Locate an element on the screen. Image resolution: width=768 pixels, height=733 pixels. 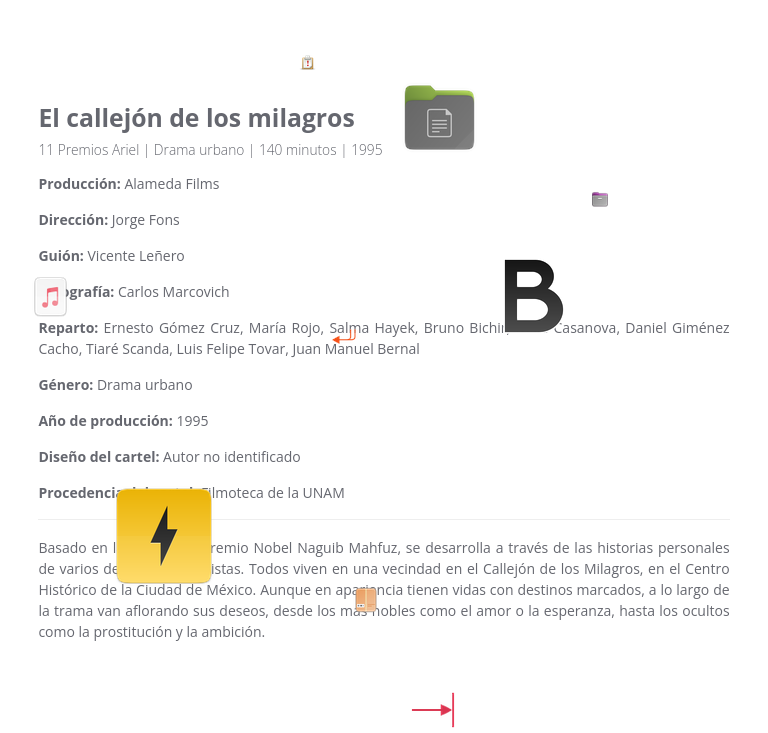
reply to all recipients of an email is located at coordinates (343, 336).